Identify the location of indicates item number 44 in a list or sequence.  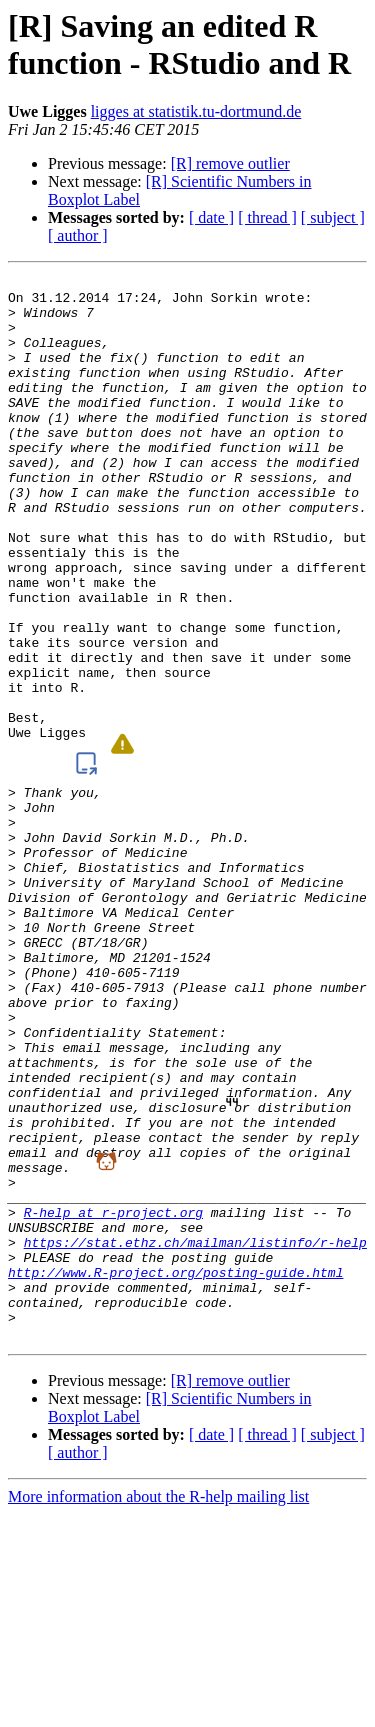
(232, 1102).